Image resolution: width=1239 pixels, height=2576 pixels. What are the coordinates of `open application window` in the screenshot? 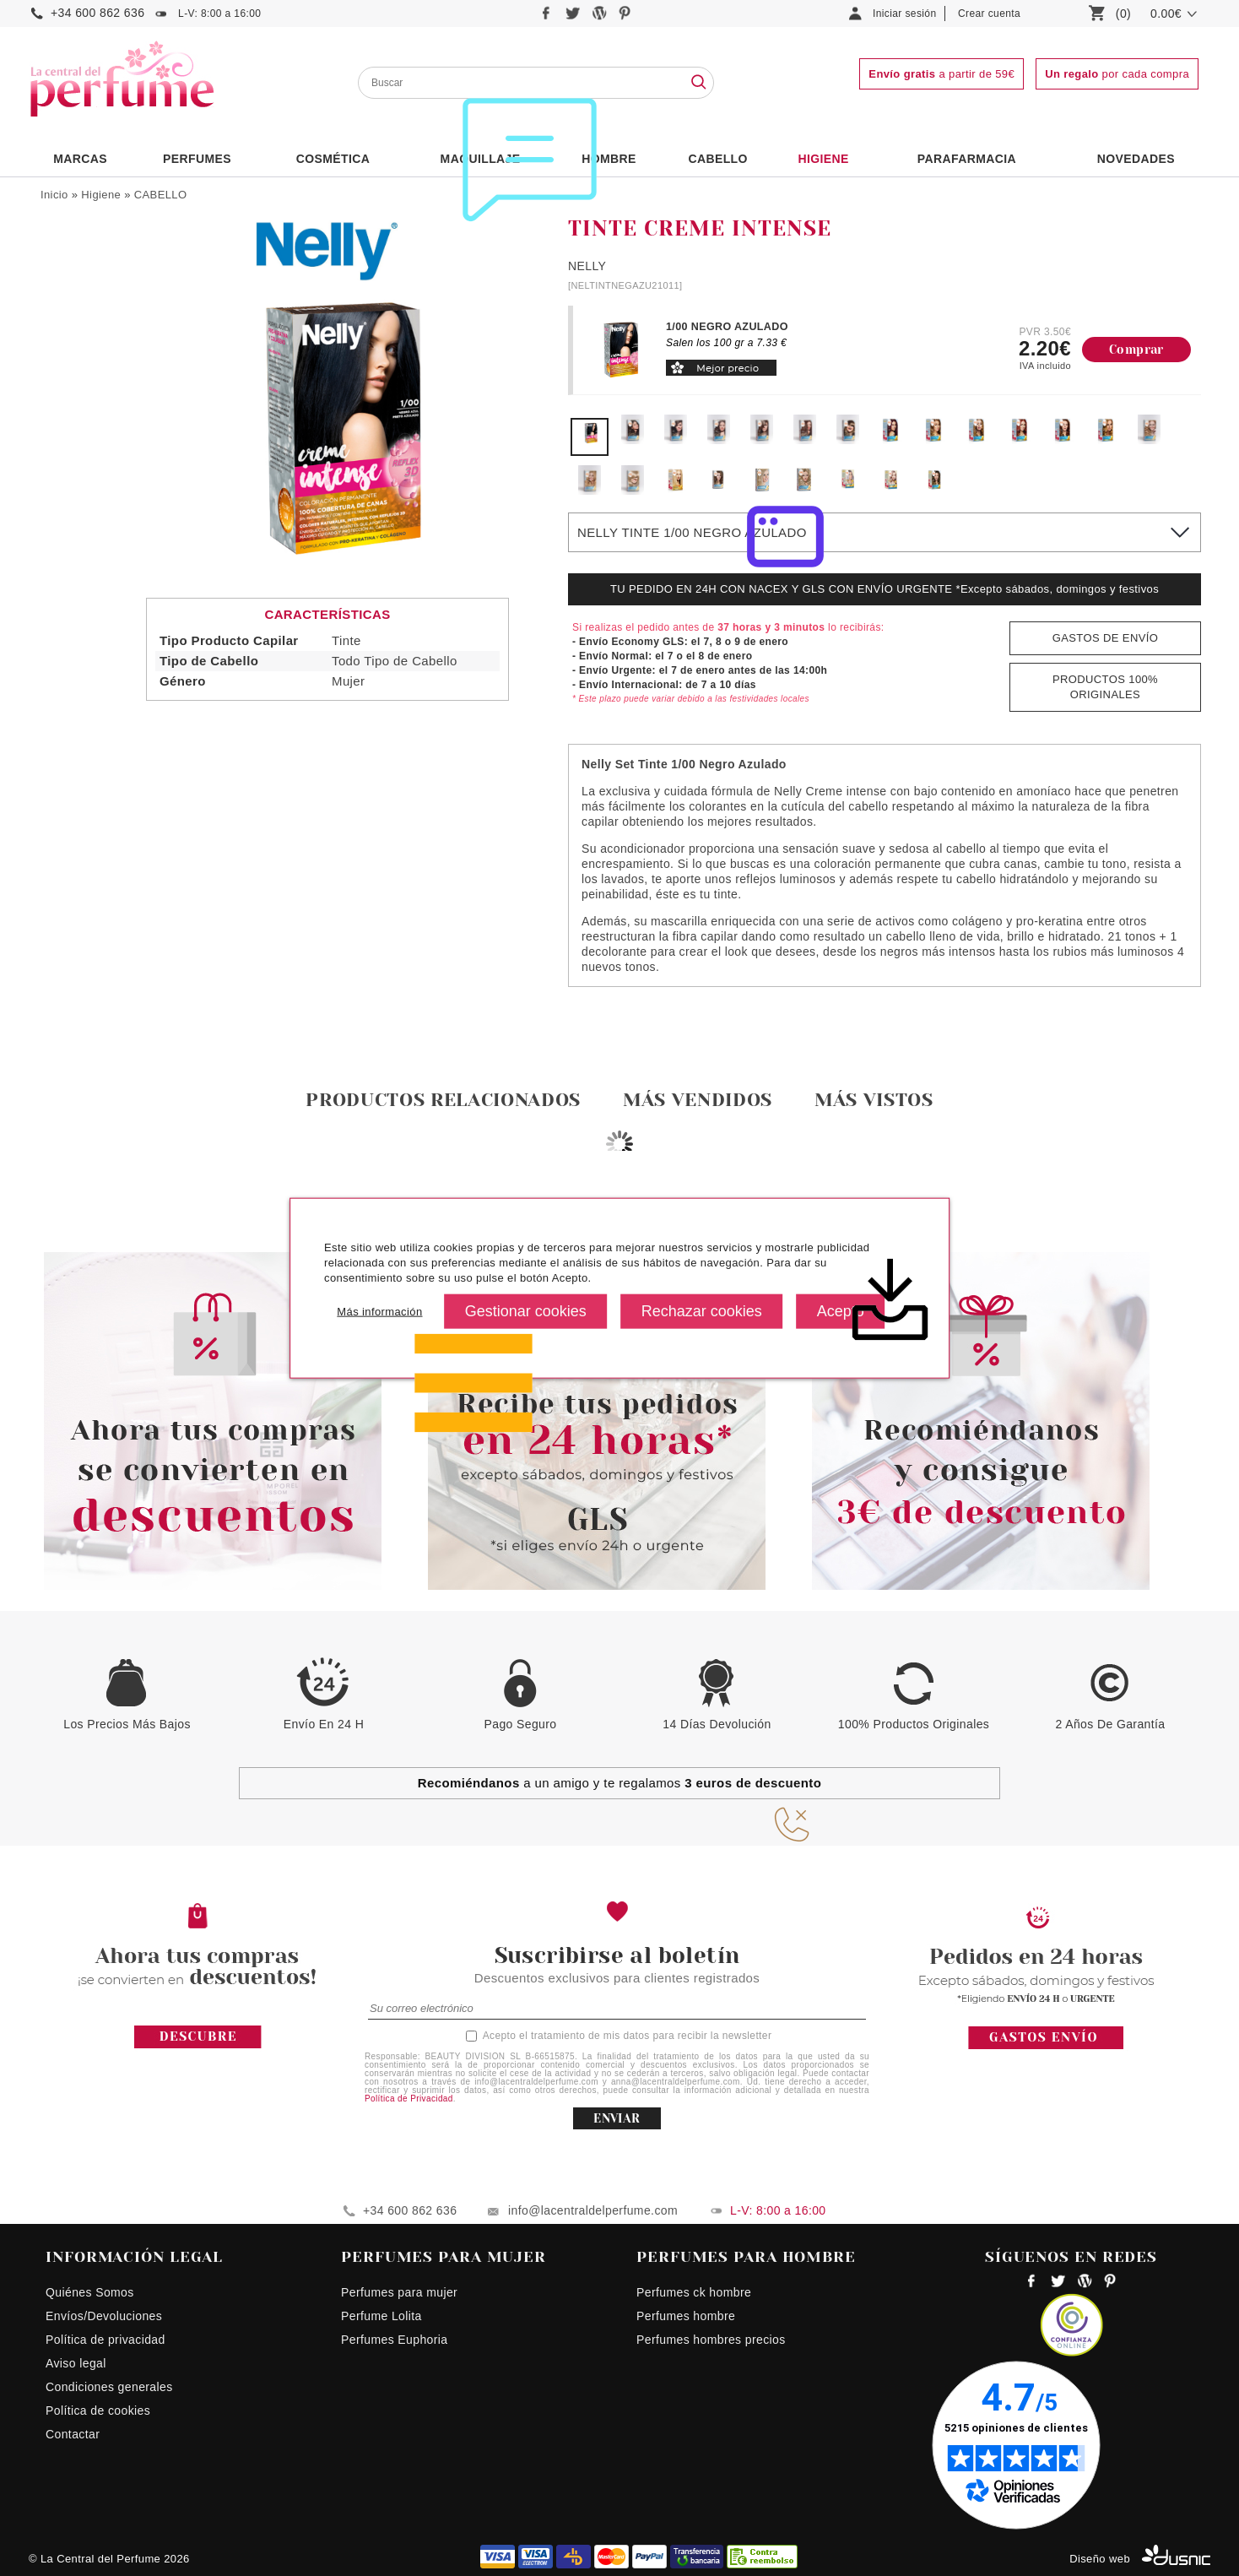 It's located at (785, 536).